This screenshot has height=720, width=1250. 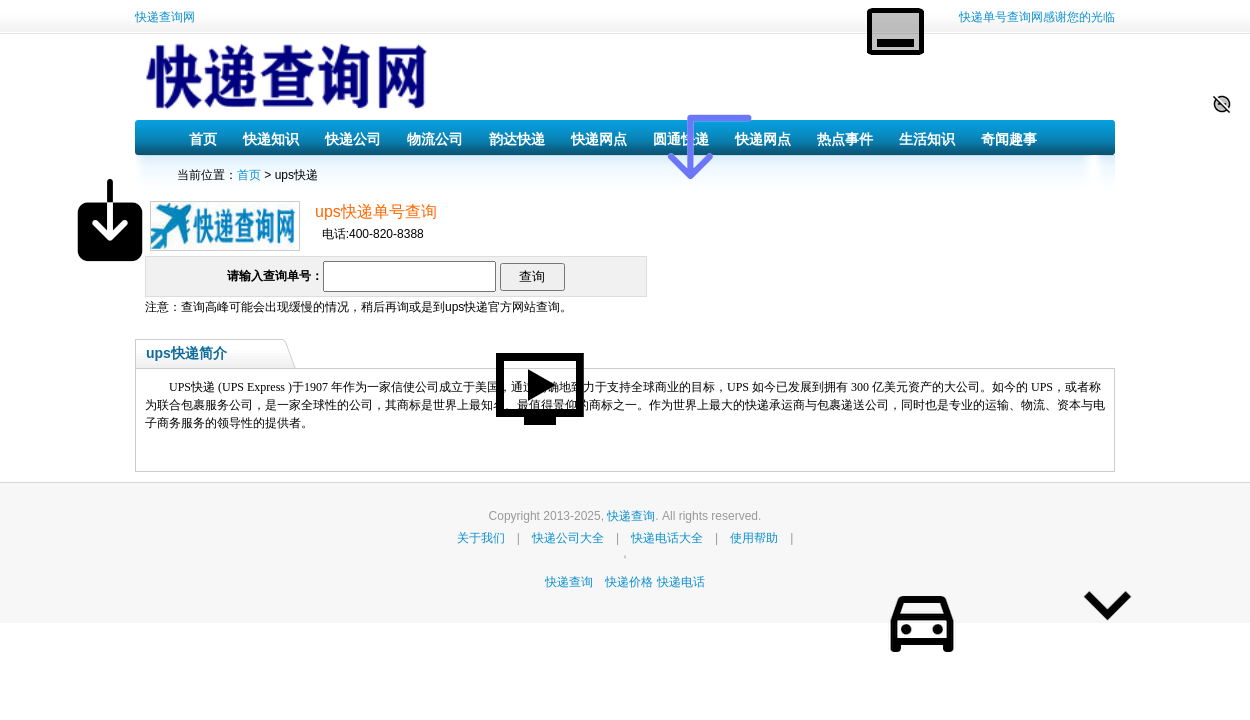 I want to click on expand a collapsed section or dropdown menu, so click(x=1107, y=604).